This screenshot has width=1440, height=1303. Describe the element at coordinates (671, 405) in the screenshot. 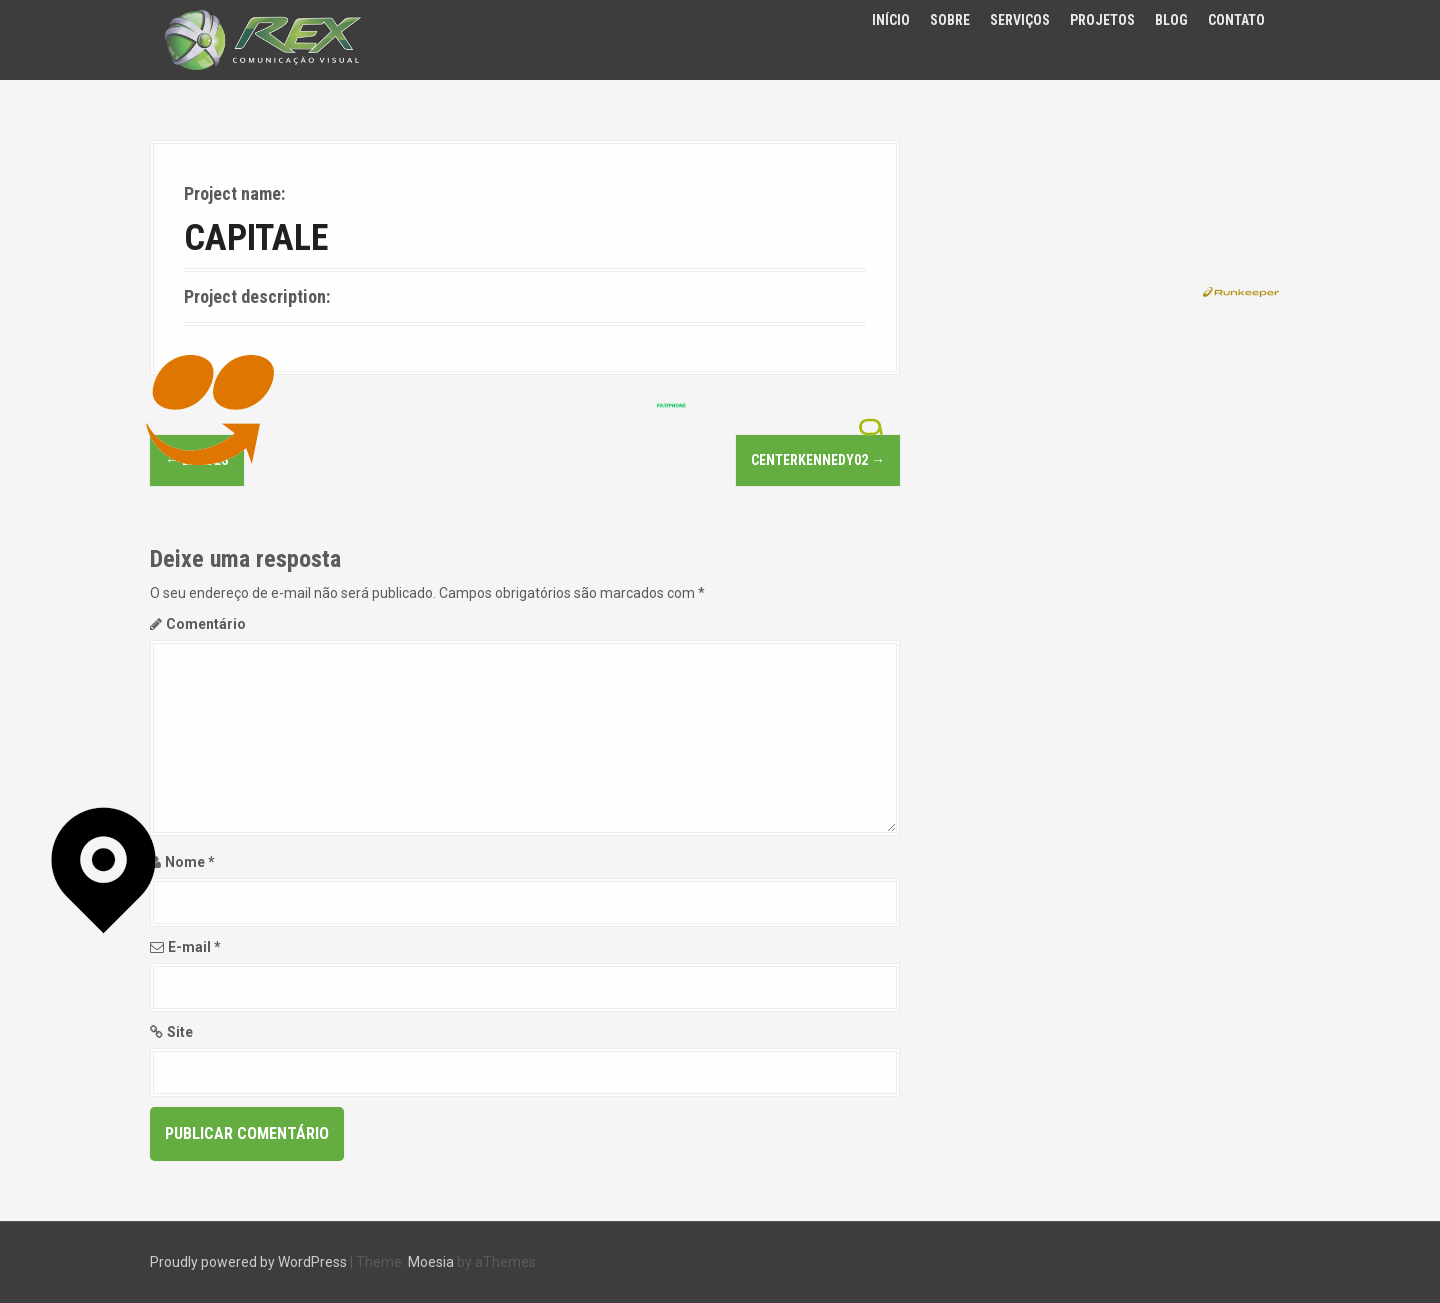

I see `Fairphone company logo` at that location.